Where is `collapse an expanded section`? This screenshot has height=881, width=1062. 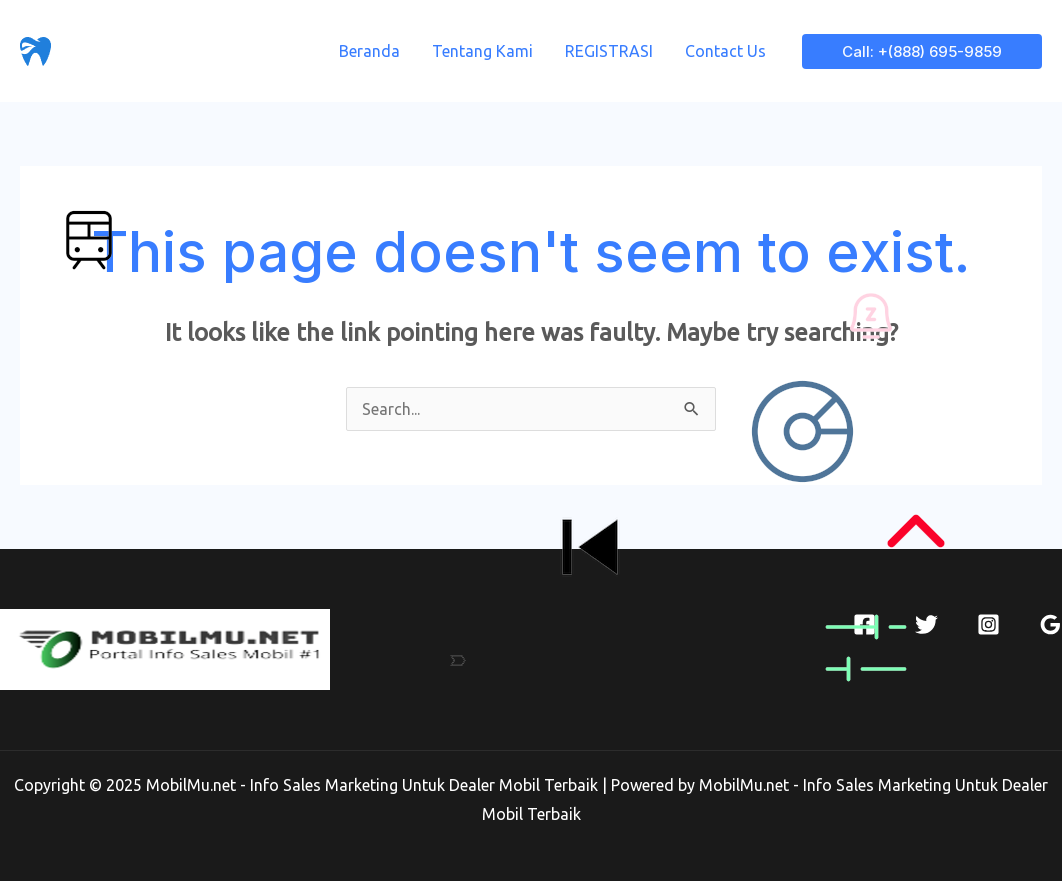
collapse an expanded section is located at coordinates (916, 531).